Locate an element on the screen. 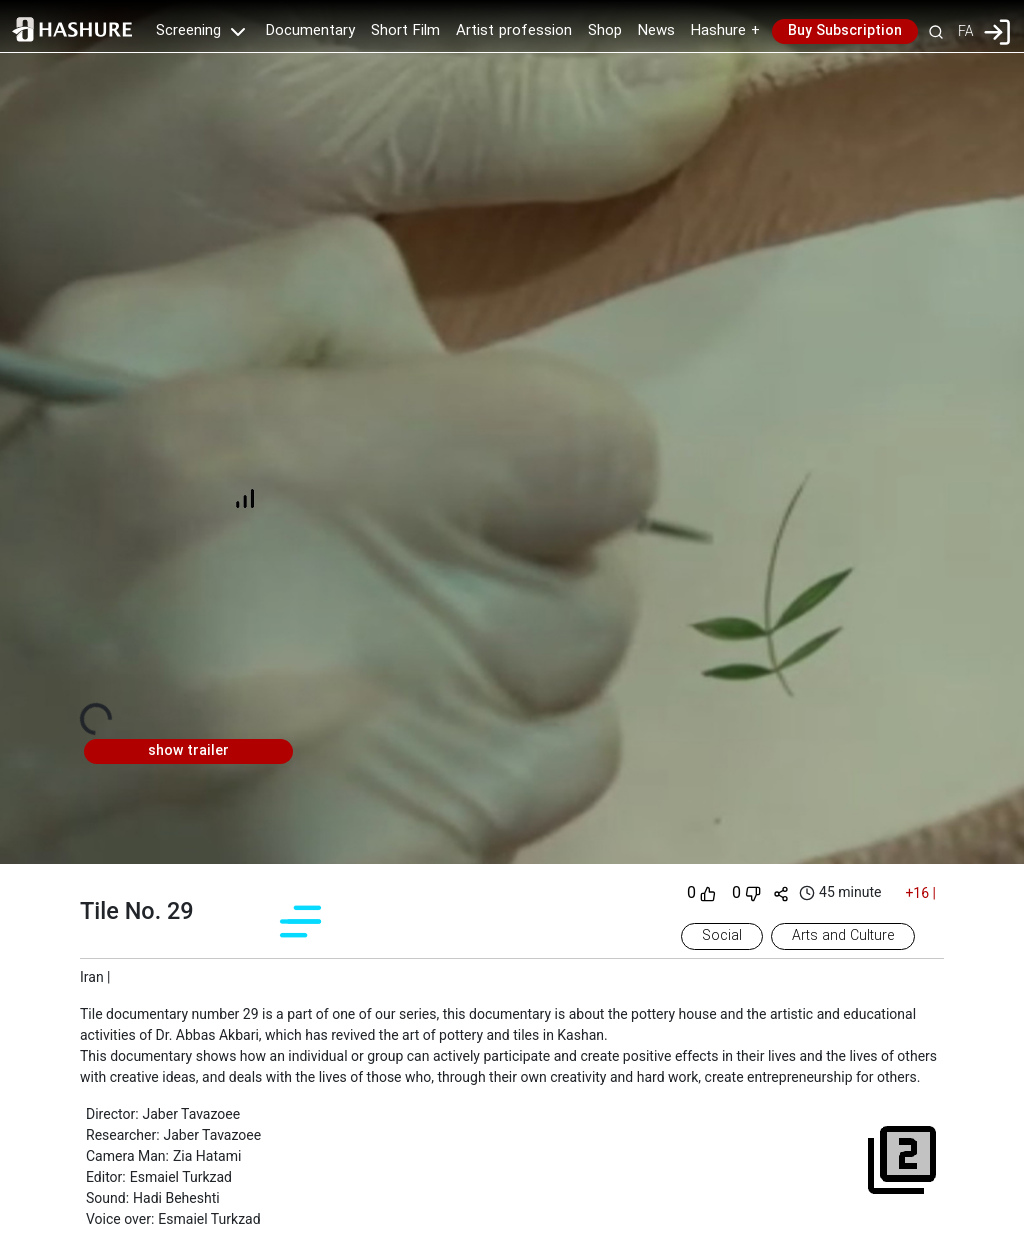  indicates 2 items selected or stacked is located at coordinates (902, 1160).